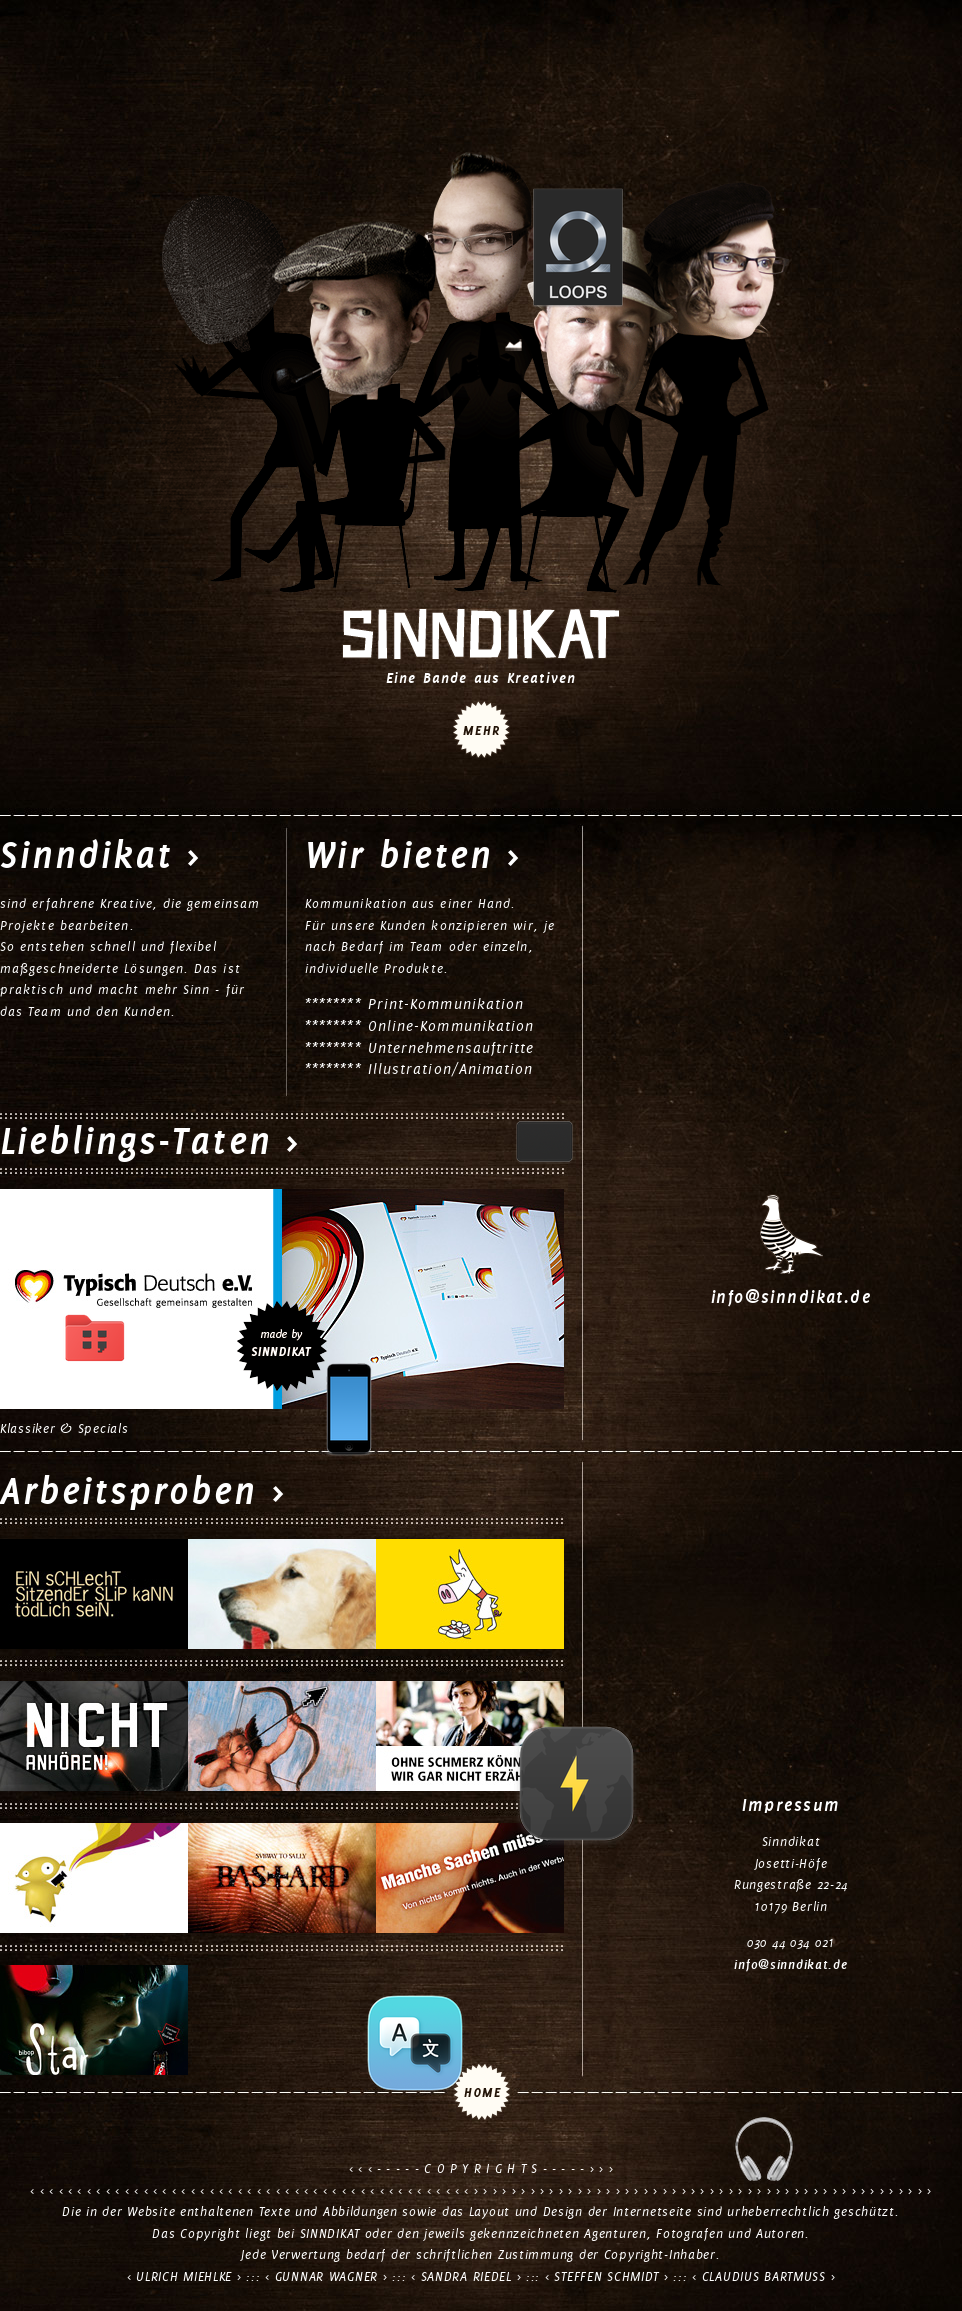  What do you see at coordinates (415, 2043) in the screenshot?
I see `open the translate app` at bounding box center [415, 2043].